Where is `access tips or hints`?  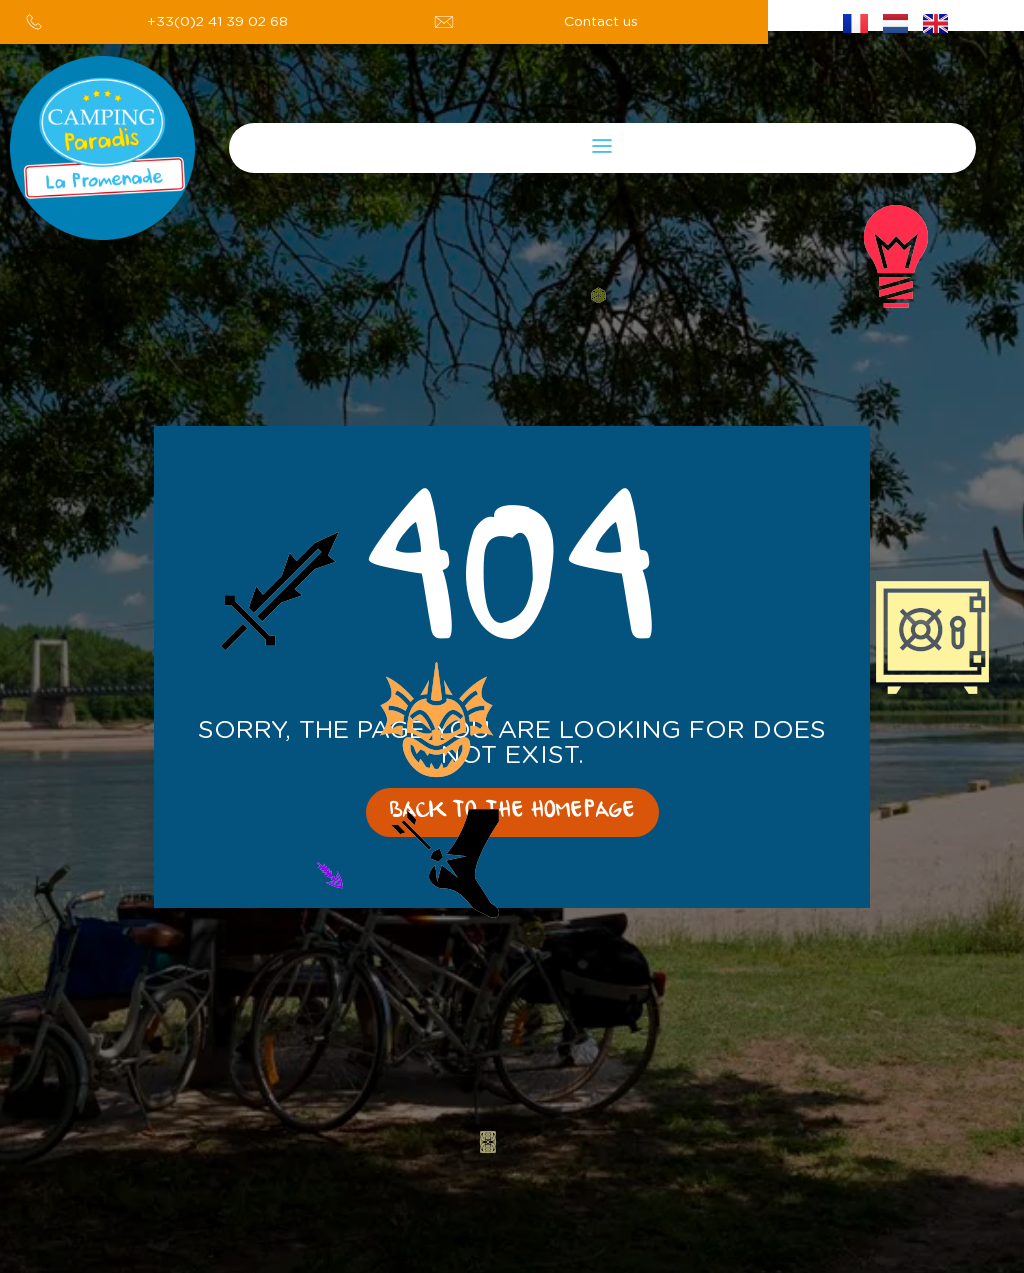 access tips or hints is located at coordinates (898, 257).